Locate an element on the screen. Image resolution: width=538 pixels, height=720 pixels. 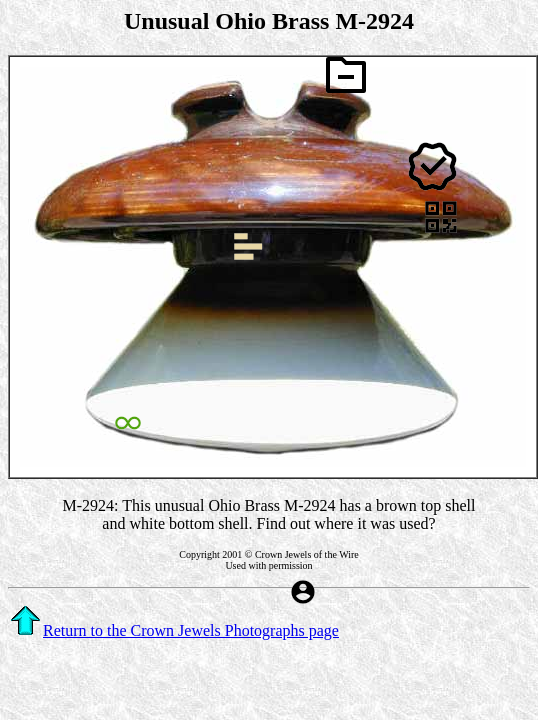
access your account or profile settings is located at coordinates (303, 592).